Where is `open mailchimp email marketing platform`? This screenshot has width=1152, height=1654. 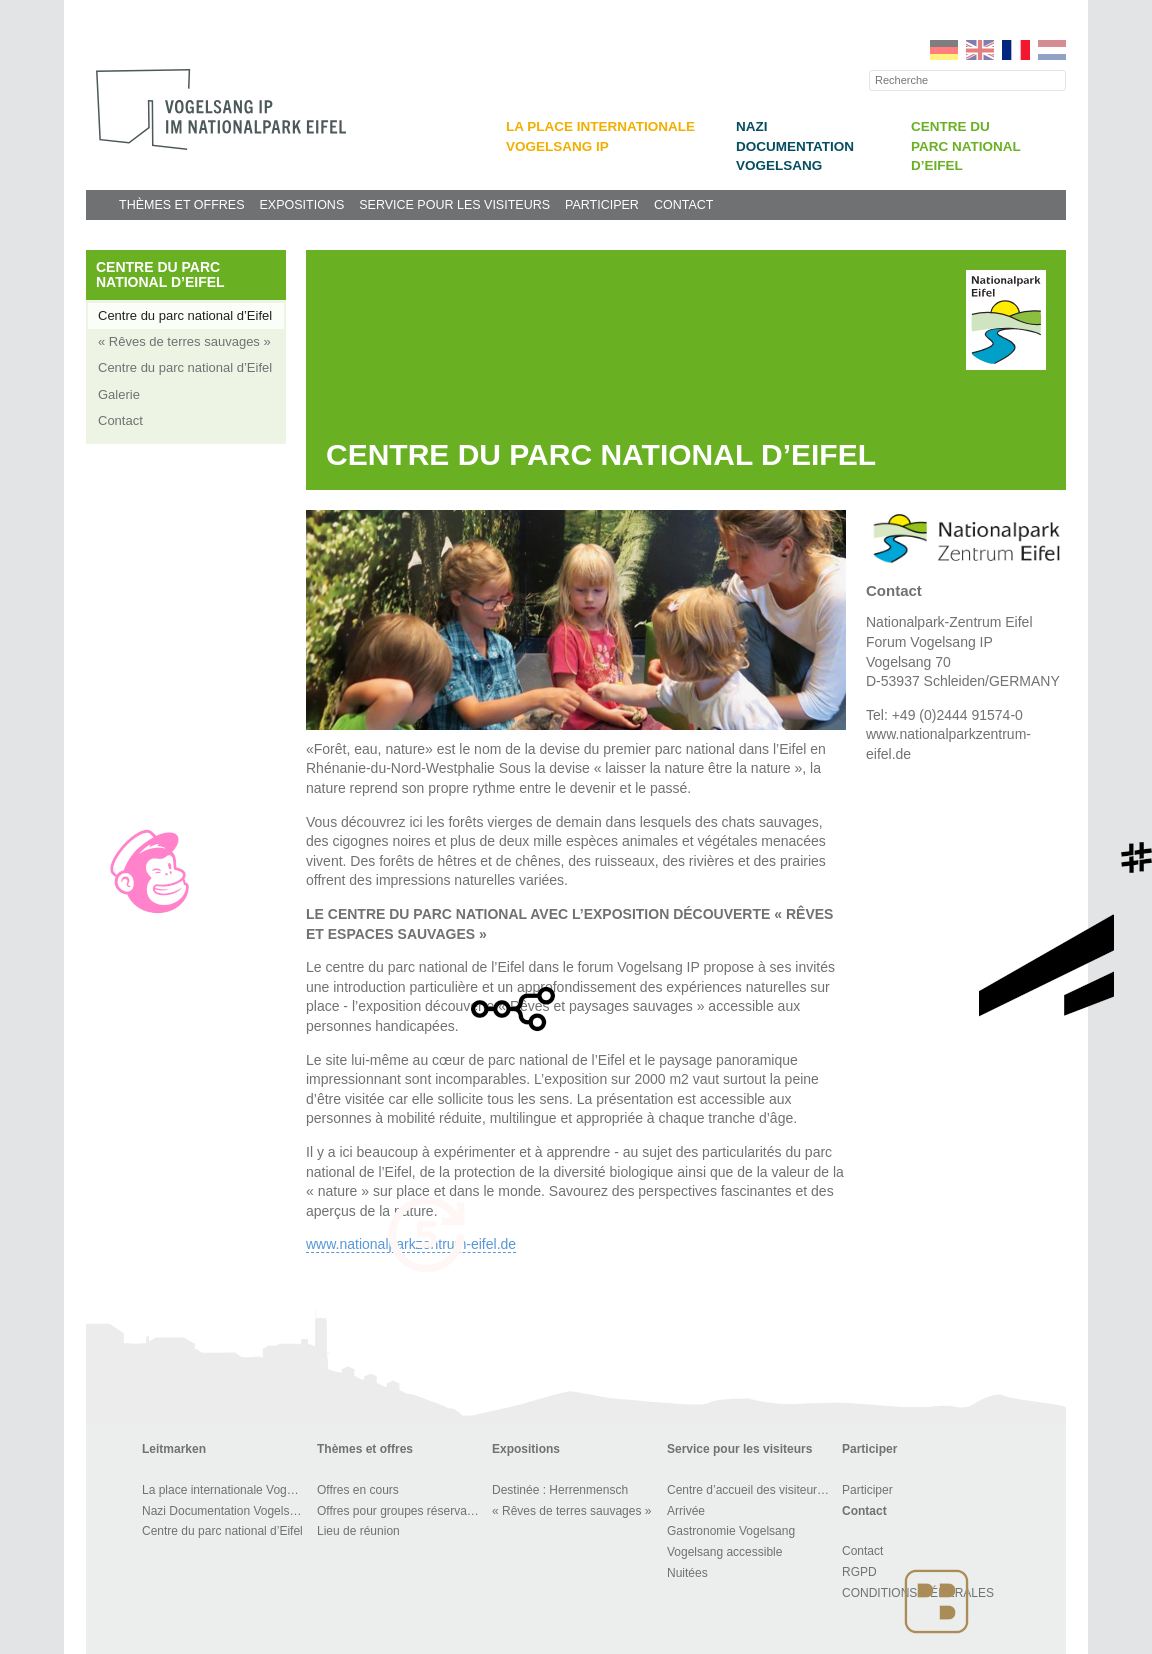 open mailchimp email marketing platform is located at coordinates (149, 871).